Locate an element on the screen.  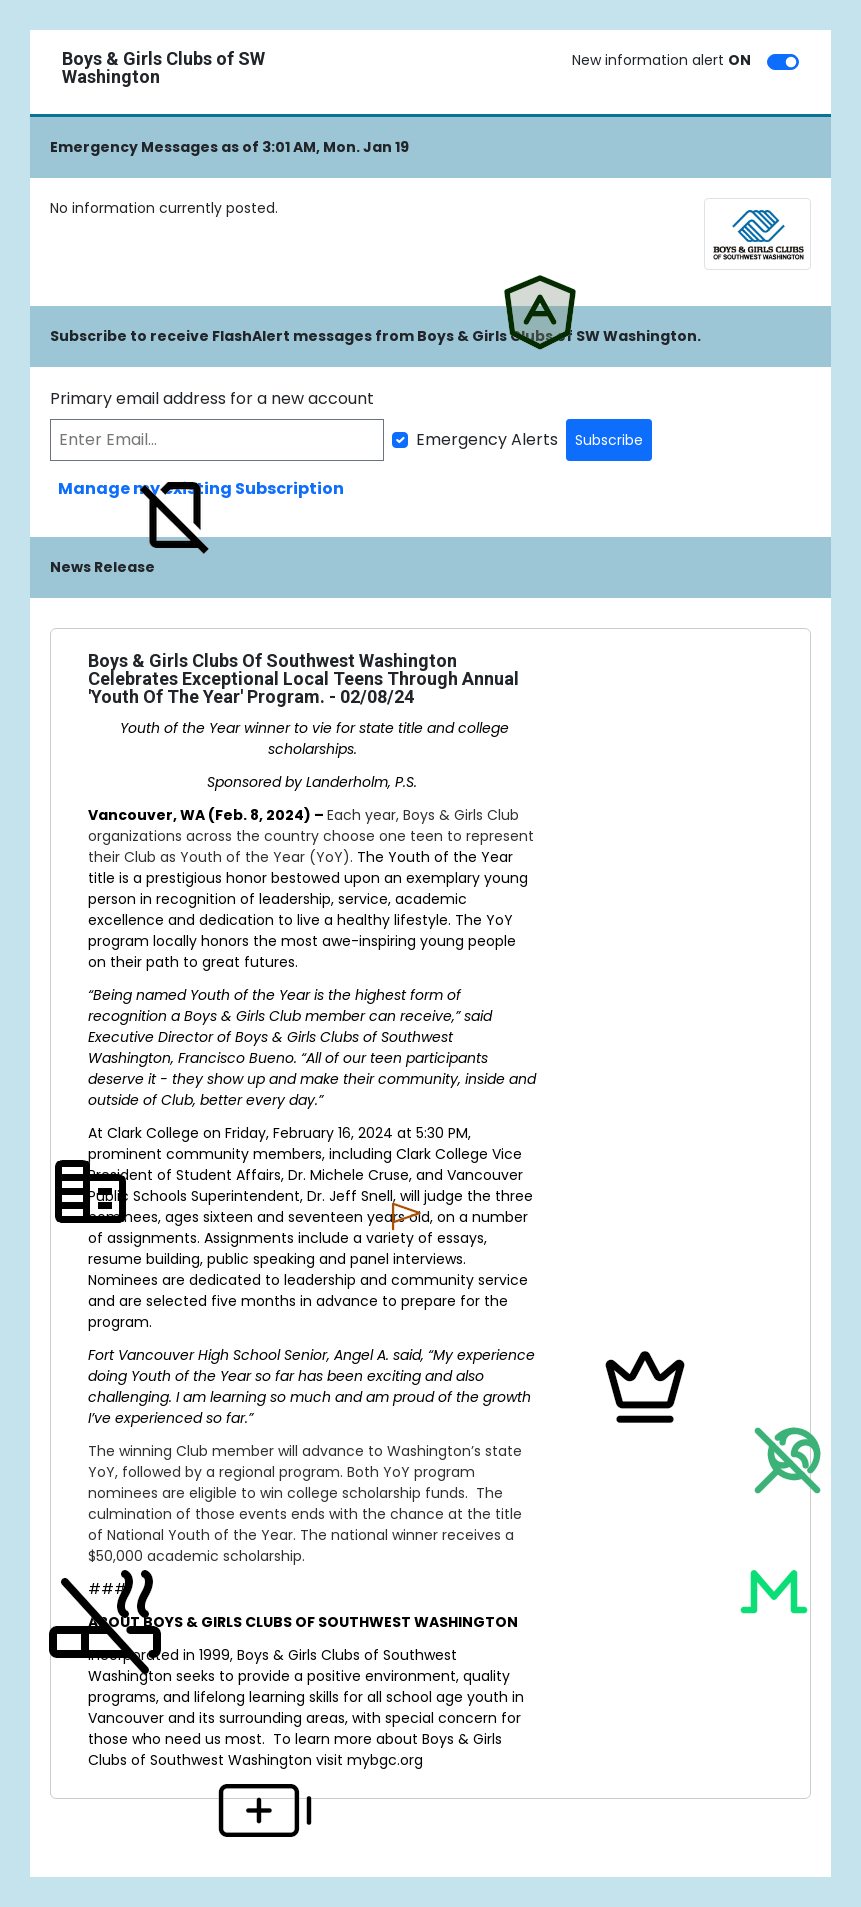
indicates premium or pro membership status is located at coordinates (645, 1387).